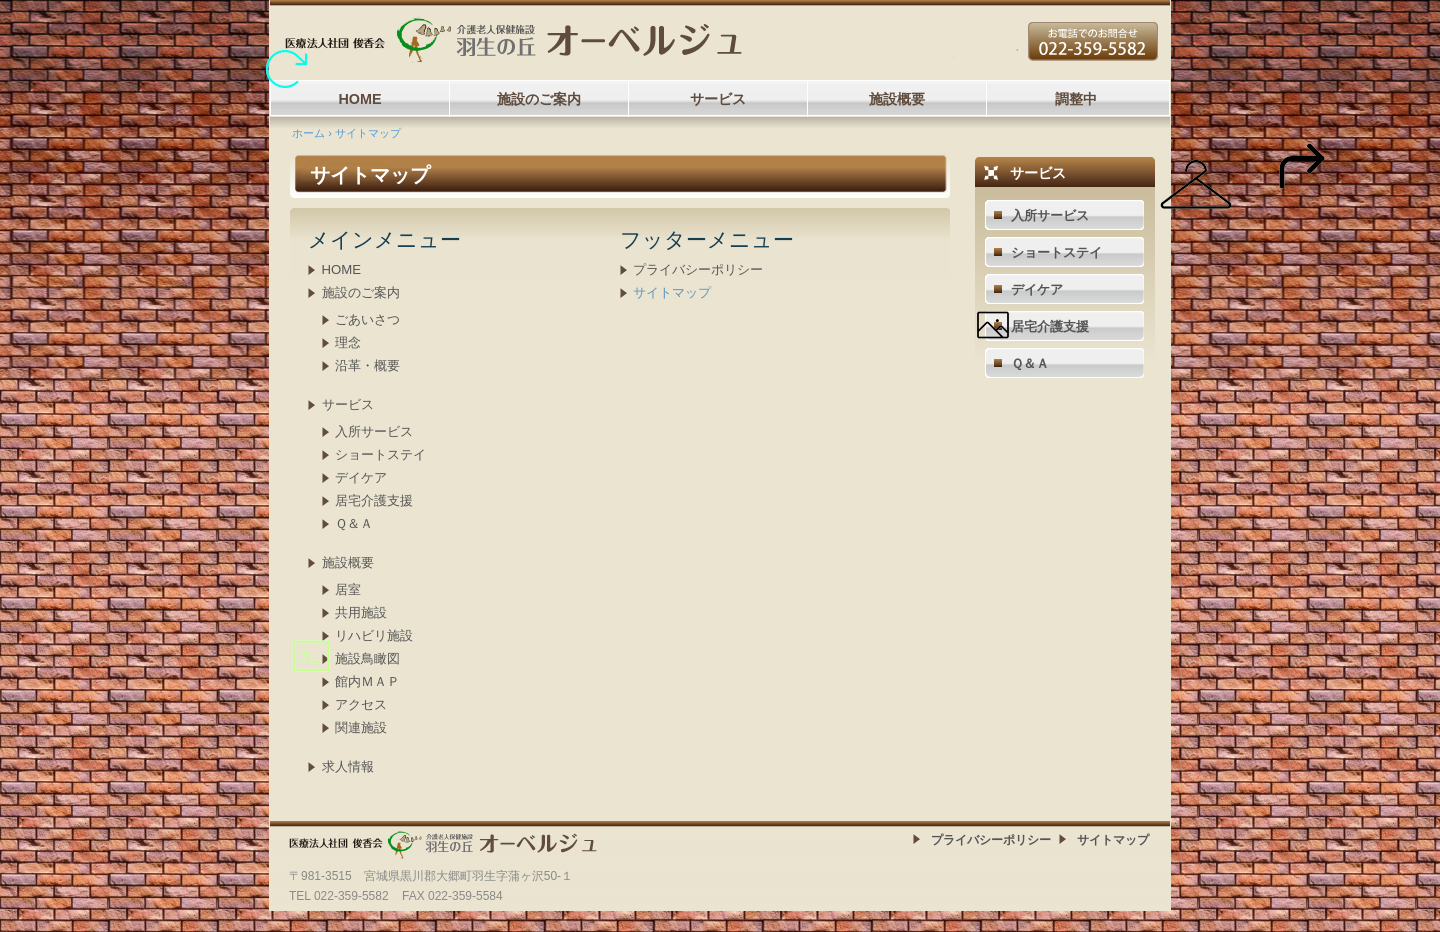  I want to click on view image or photo, so click(993, 325).